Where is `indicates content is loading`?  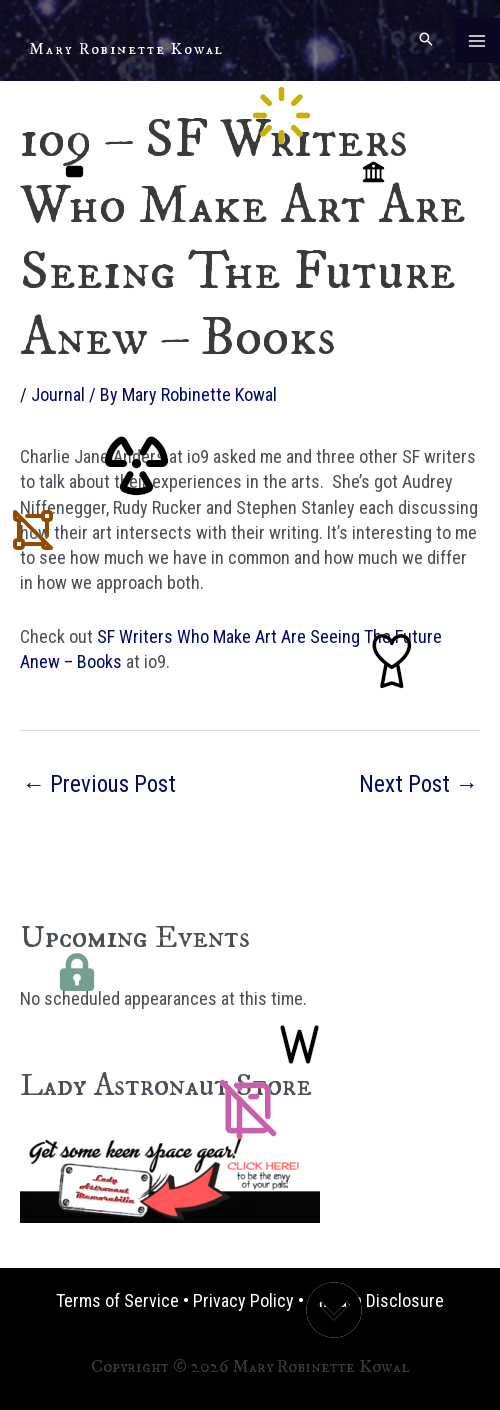
indicates content is loading is located at coordinates (281, 115).